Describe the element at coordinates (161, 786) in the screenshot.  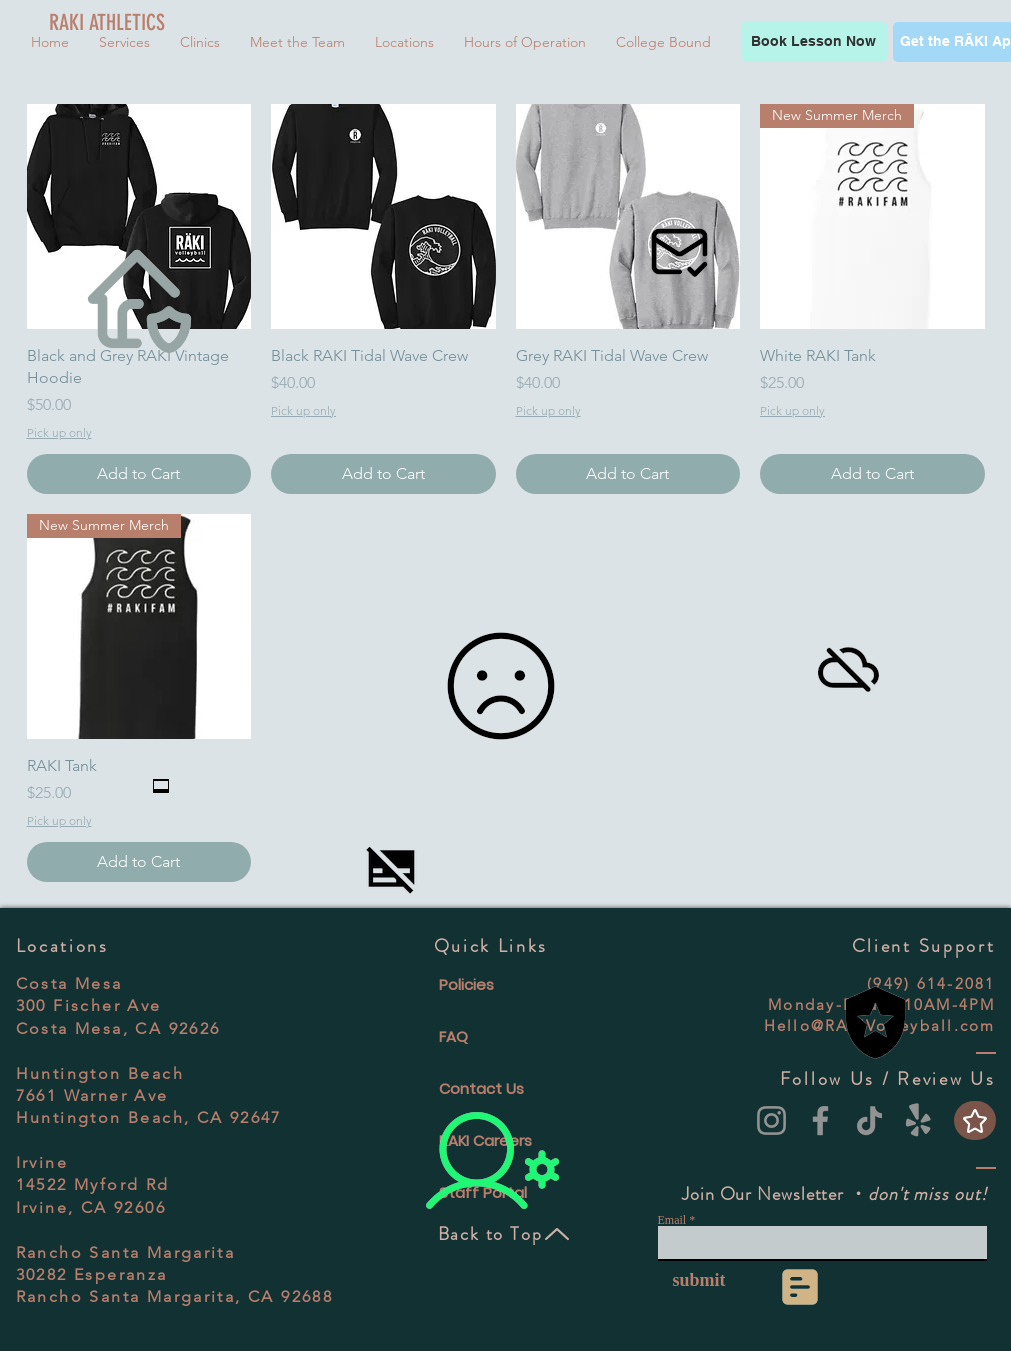
I see `video player with caption or subtitle bar` at that location.